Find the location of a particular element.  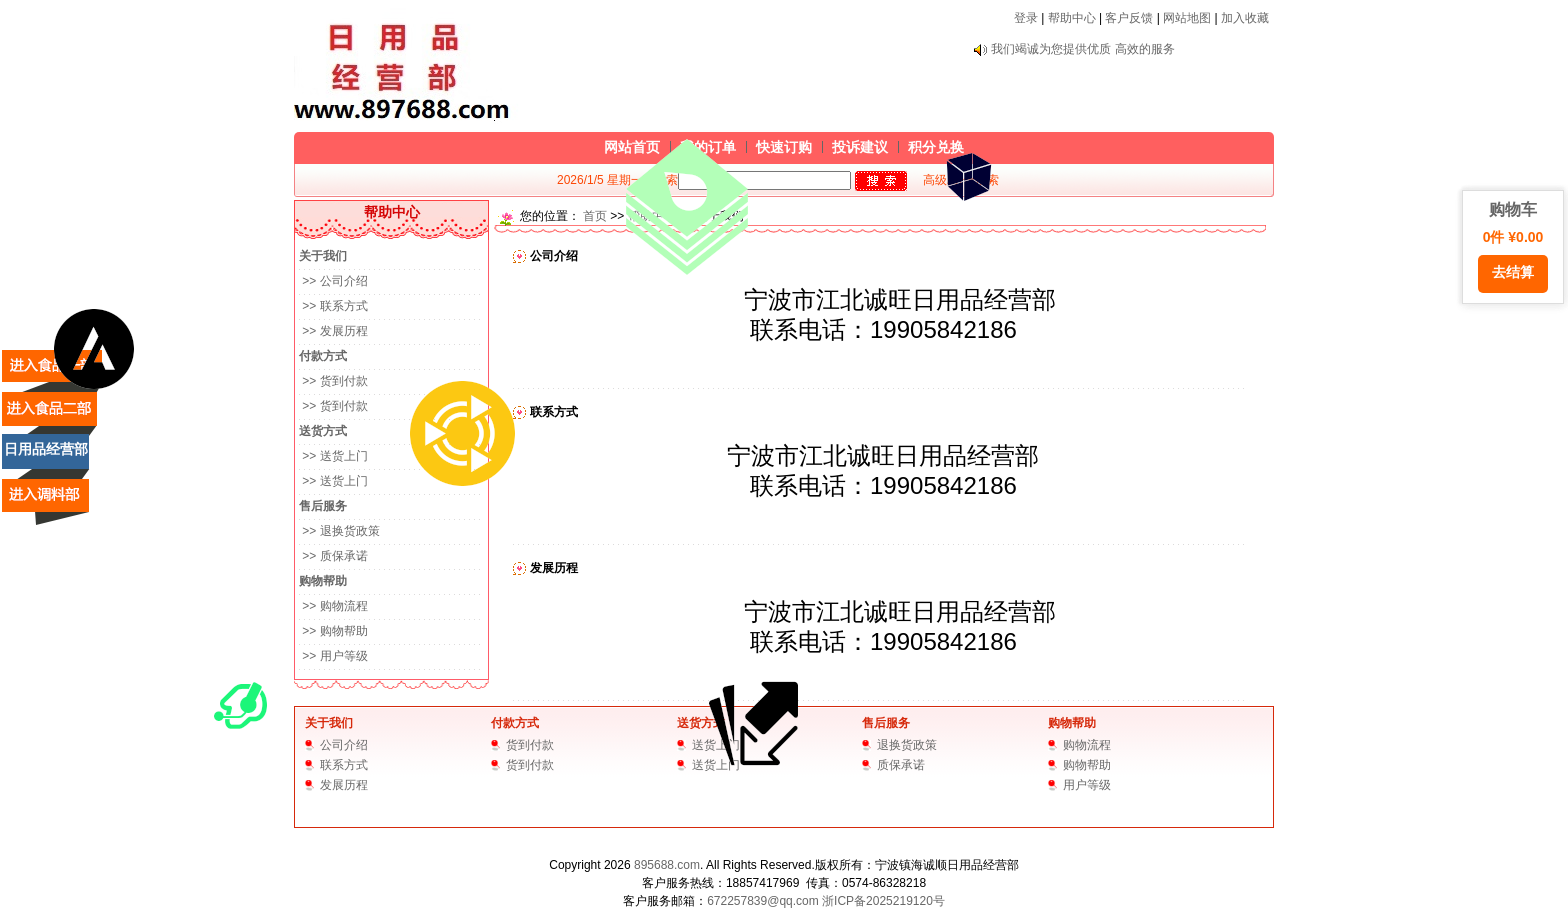

vapor swift web framework logo is located at coordinates (687, 207).